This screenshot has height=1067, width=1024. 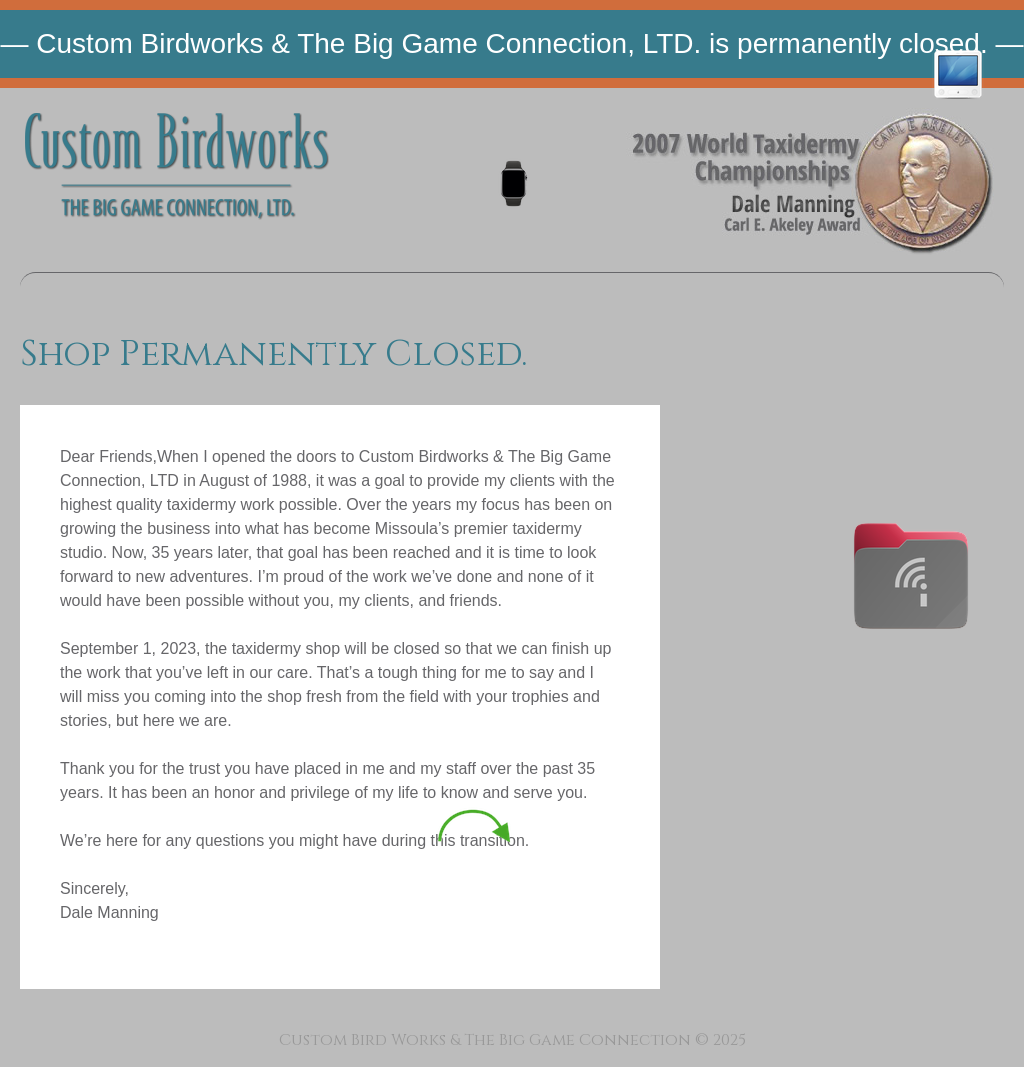 I want to click on represents an apple emac computer, so click(x=958, y=75).